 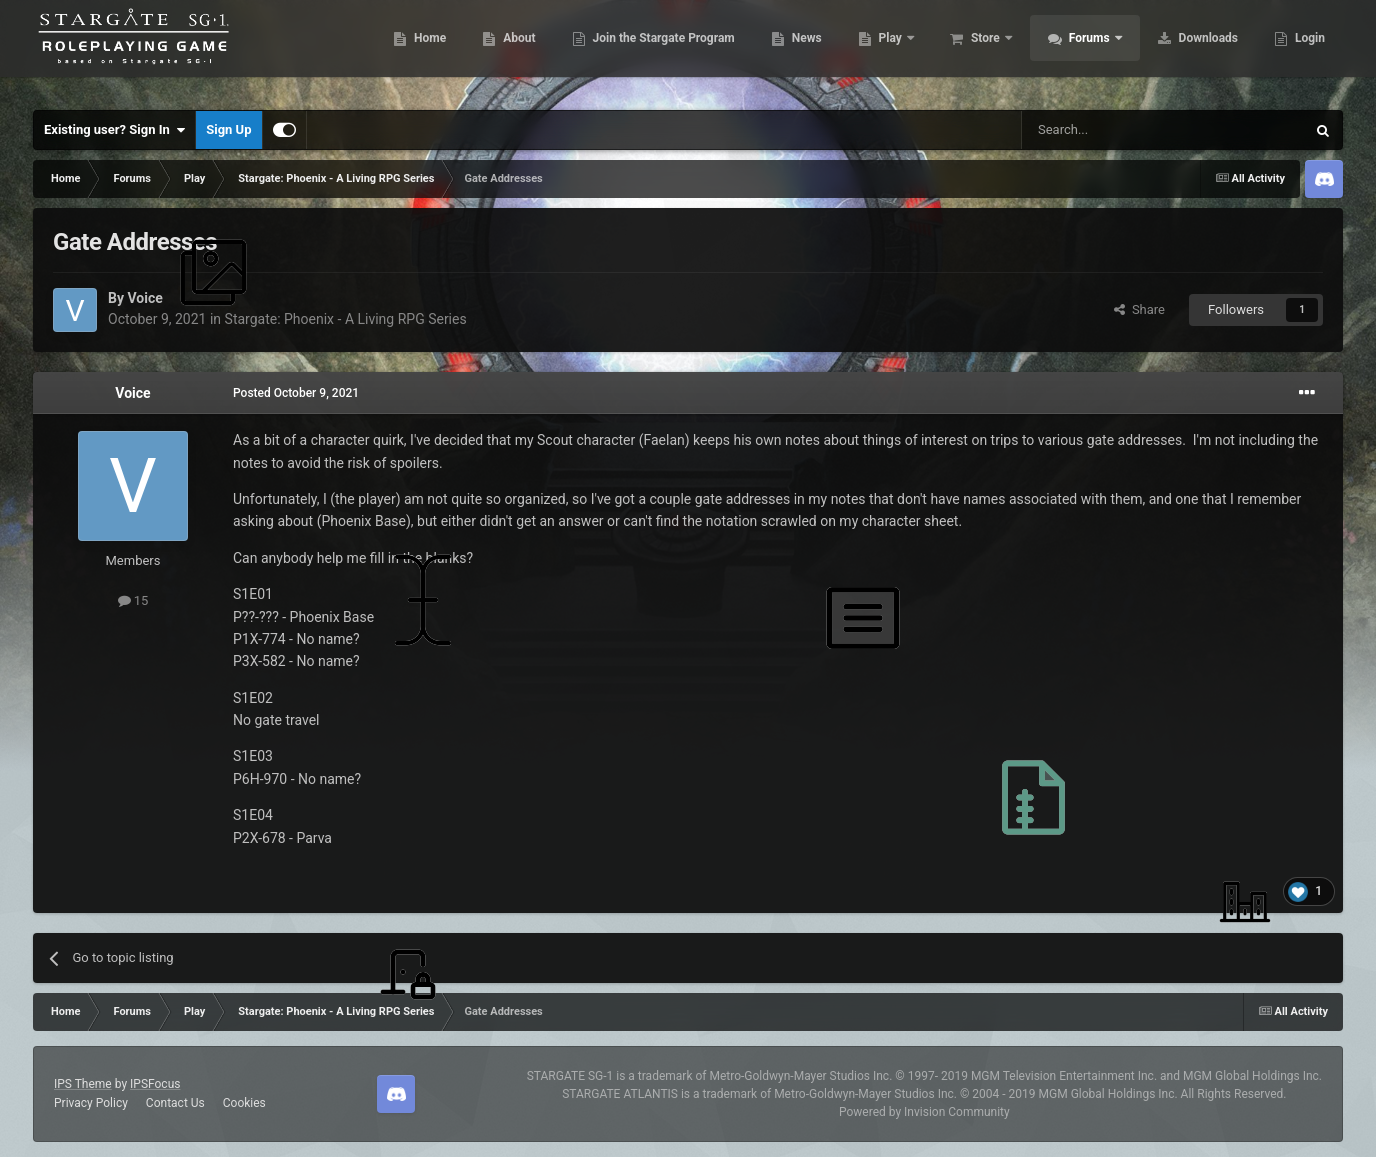 I want to click on access compressed or archived files, so click(x=1033, y=797).